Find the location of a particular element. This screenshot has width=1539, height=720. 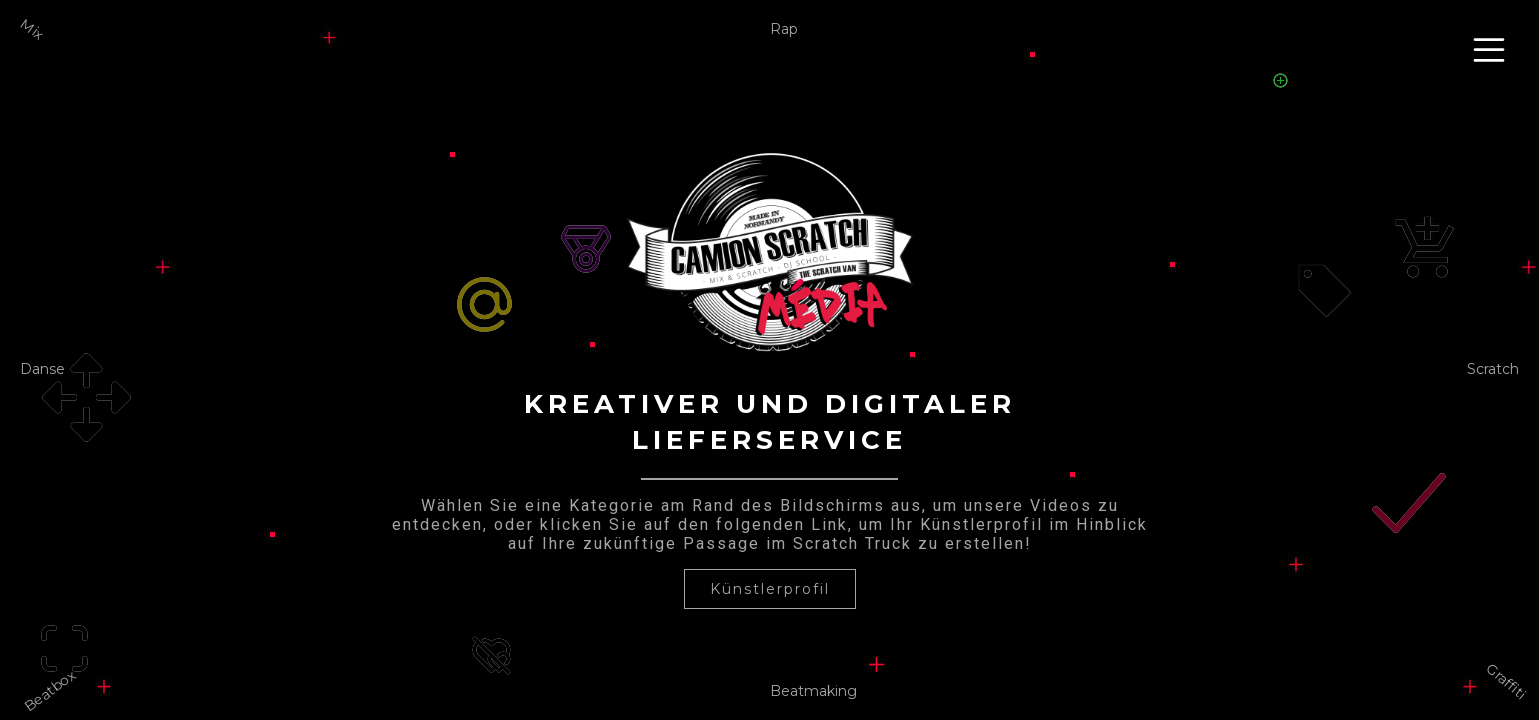

maximize window to full screen is located at coordinates (64, 648).